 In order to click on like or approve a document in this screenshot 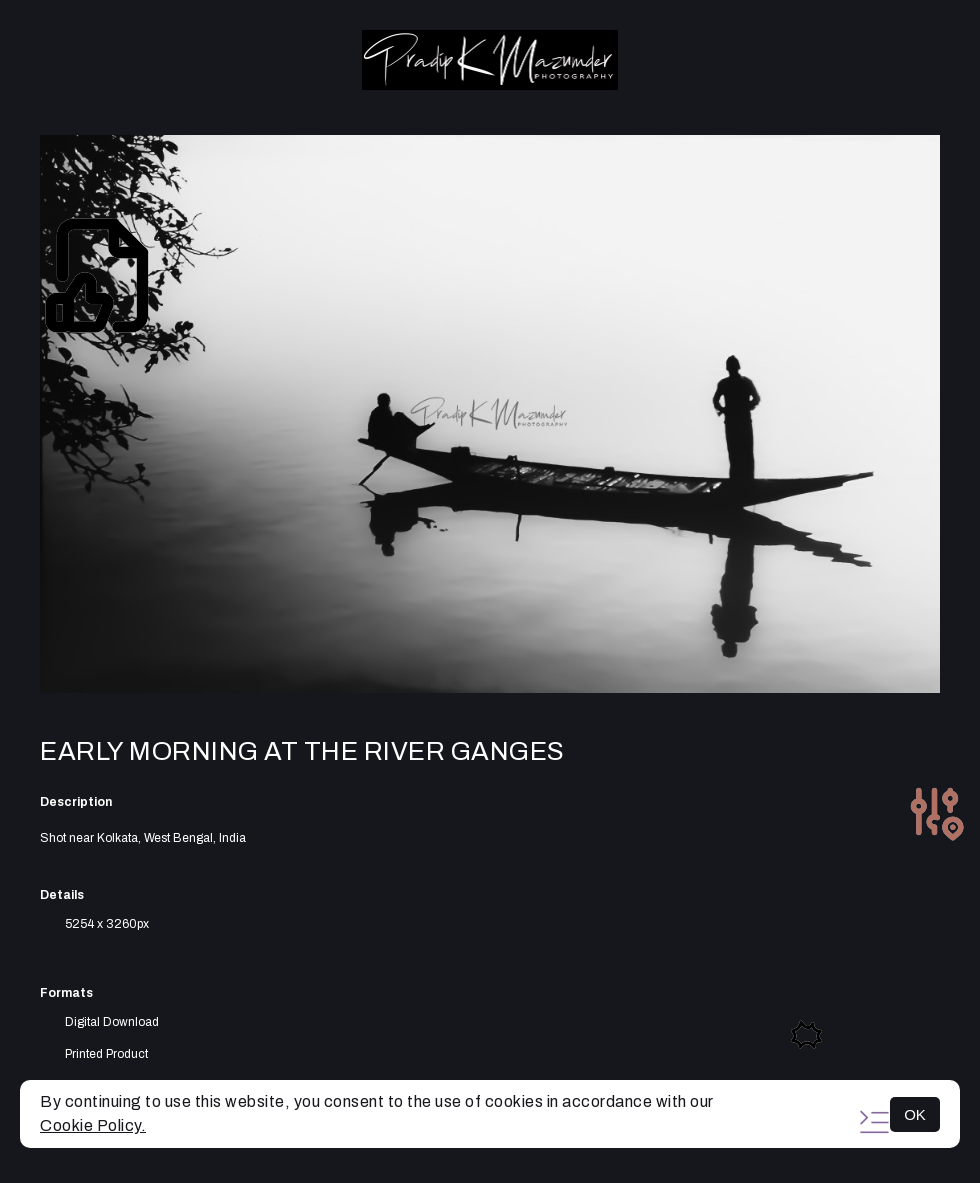, I will do `click(102, 275)`.